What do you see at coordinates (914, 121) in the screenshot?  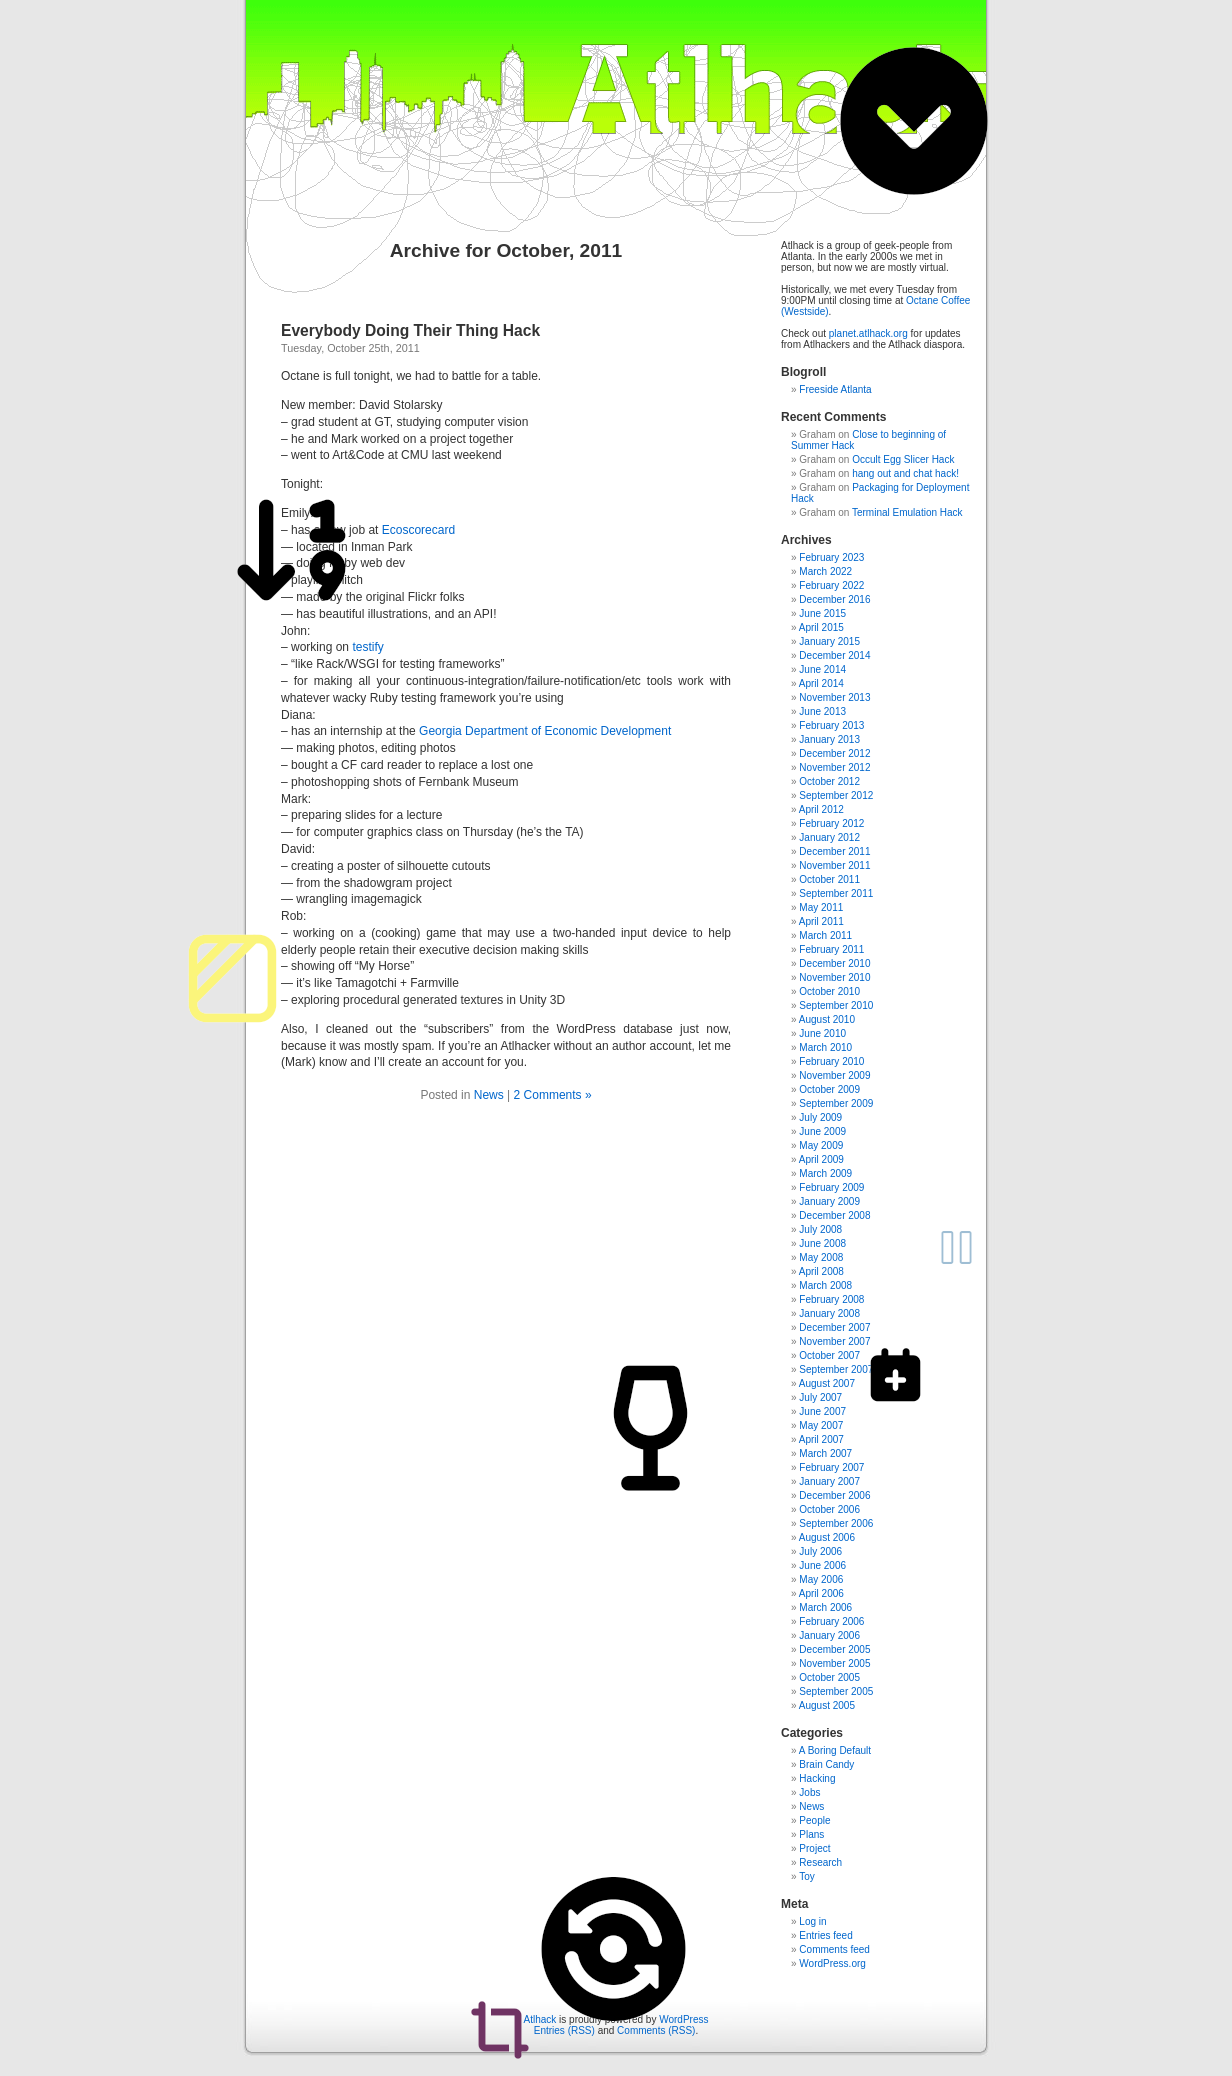 I see `expand content or show more details` at bounding box center [914, 121].